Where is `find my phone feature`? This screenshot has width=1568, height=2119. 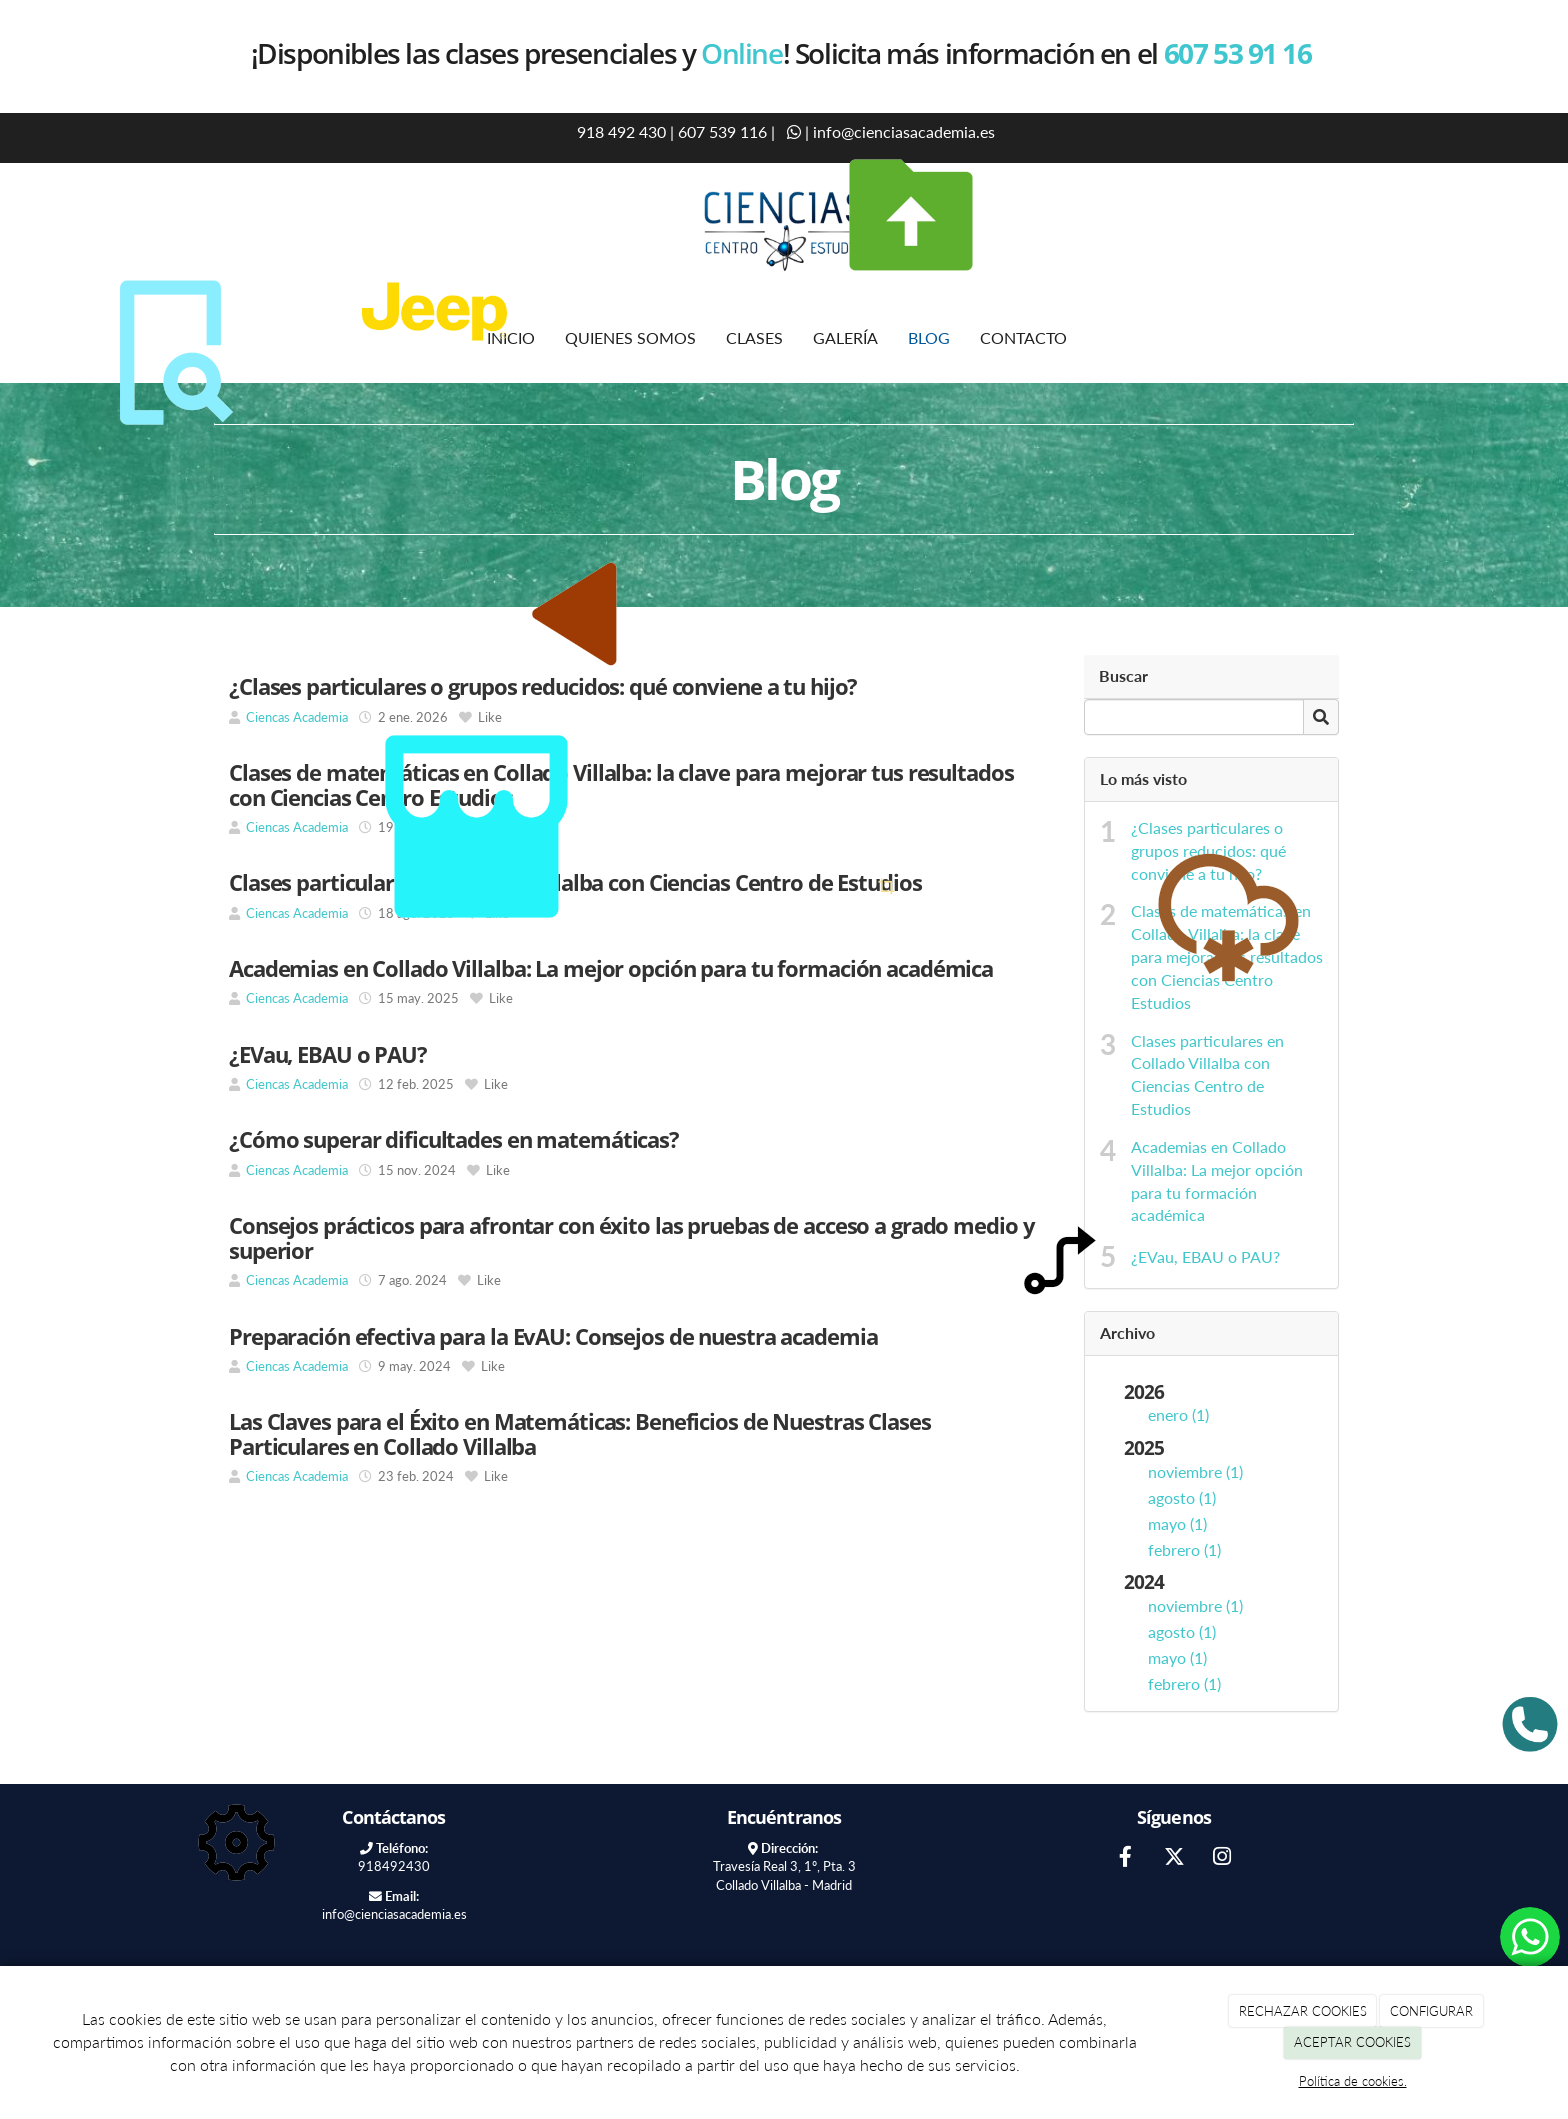
find my phone feature is located at coordinates (170, 352).